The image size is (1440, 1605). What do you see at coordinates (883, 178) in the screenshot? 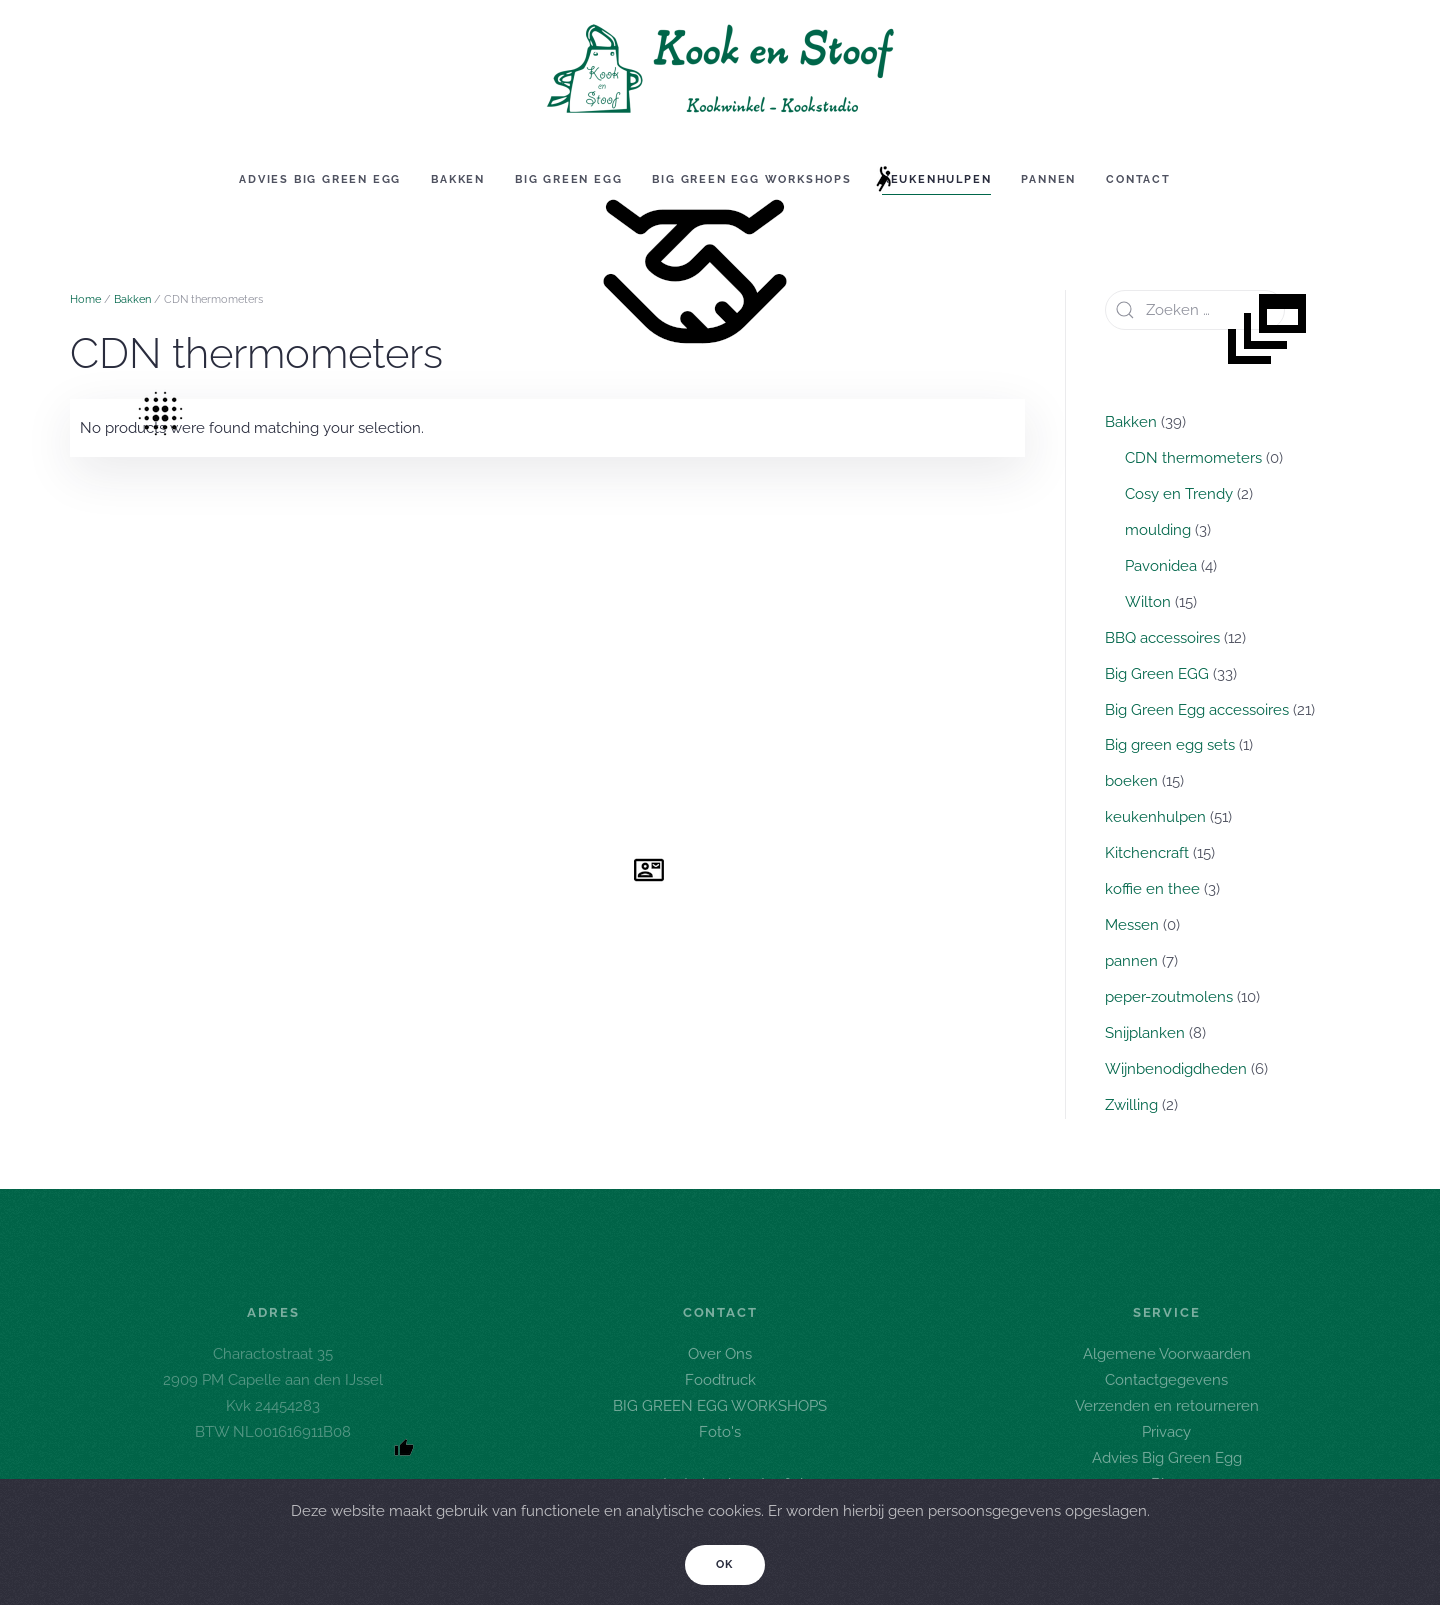
I see `access handball sports content` at bounding box center [883, 178].